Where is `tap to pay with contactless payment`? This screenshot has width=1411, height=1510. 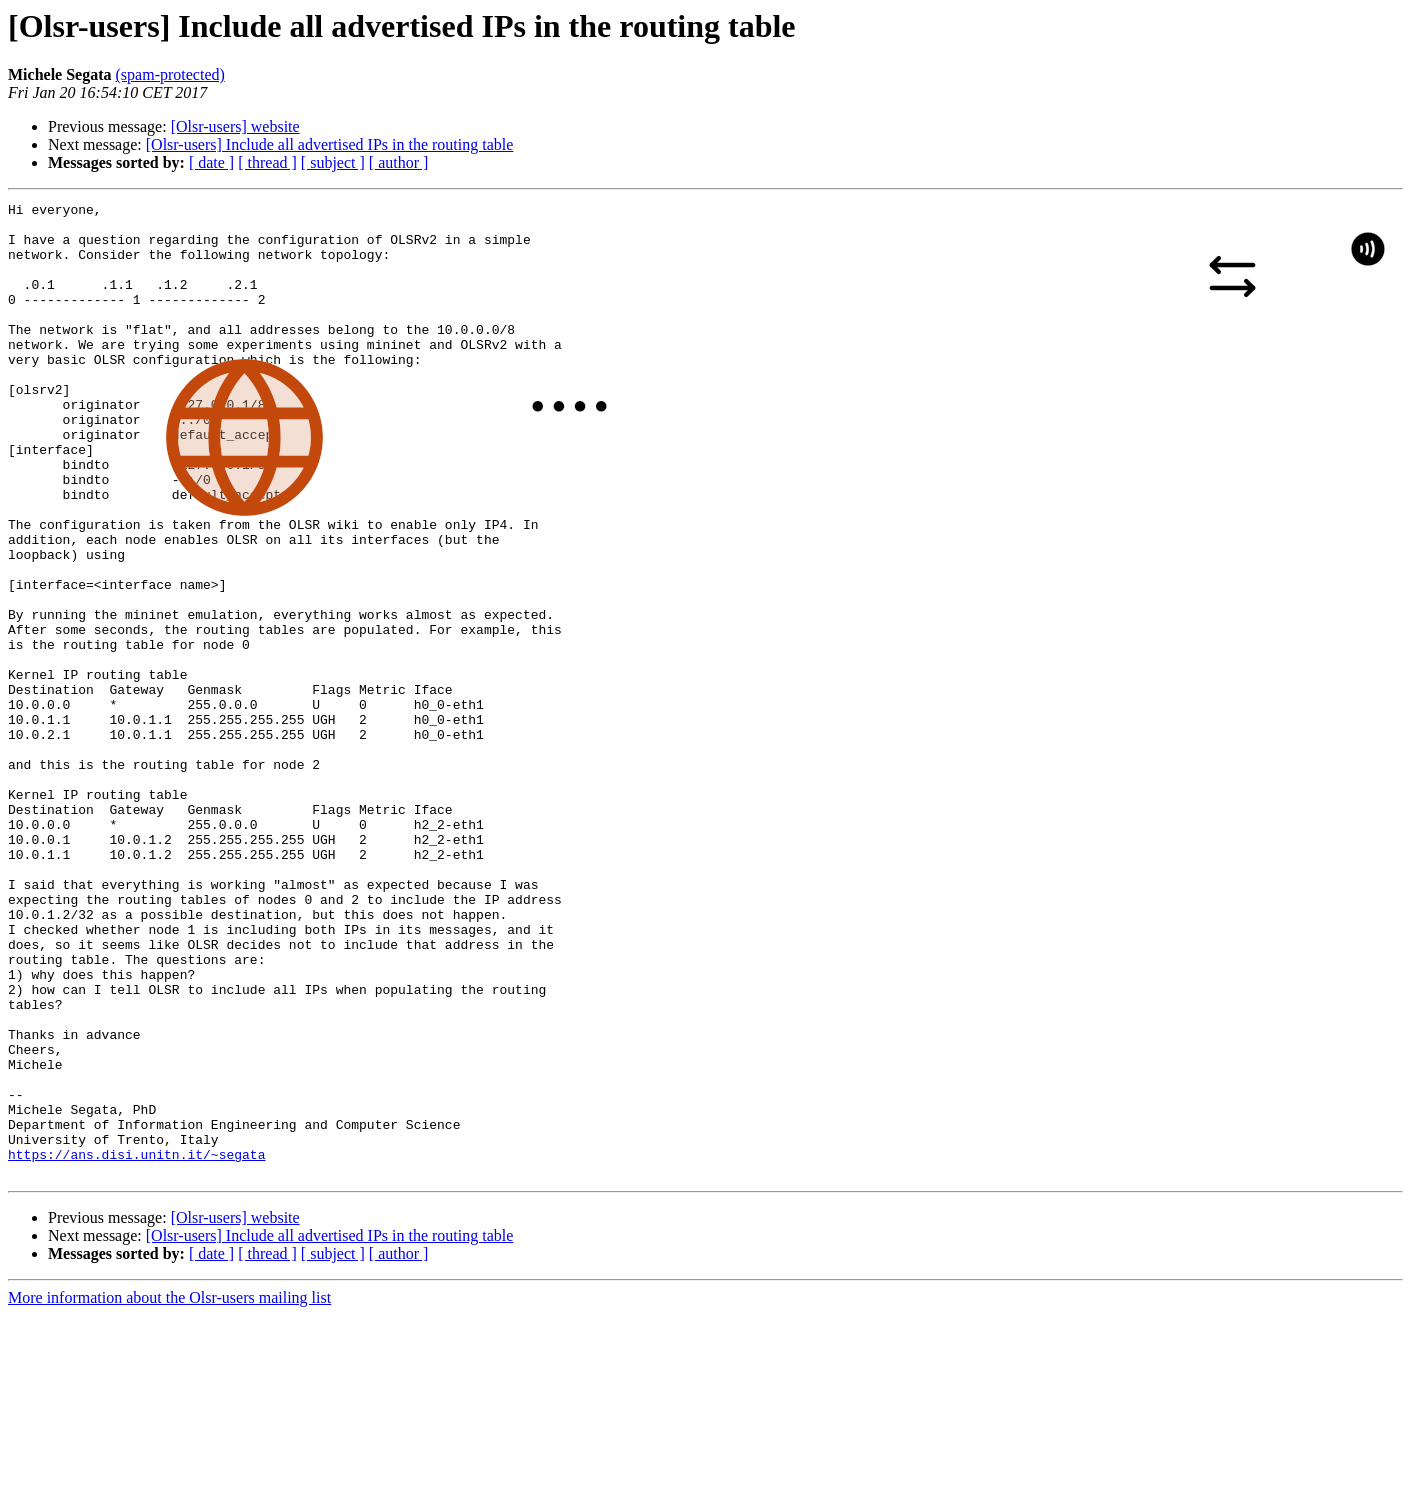
tap to pay with contactless payment is located at coordinates (1368, 249).